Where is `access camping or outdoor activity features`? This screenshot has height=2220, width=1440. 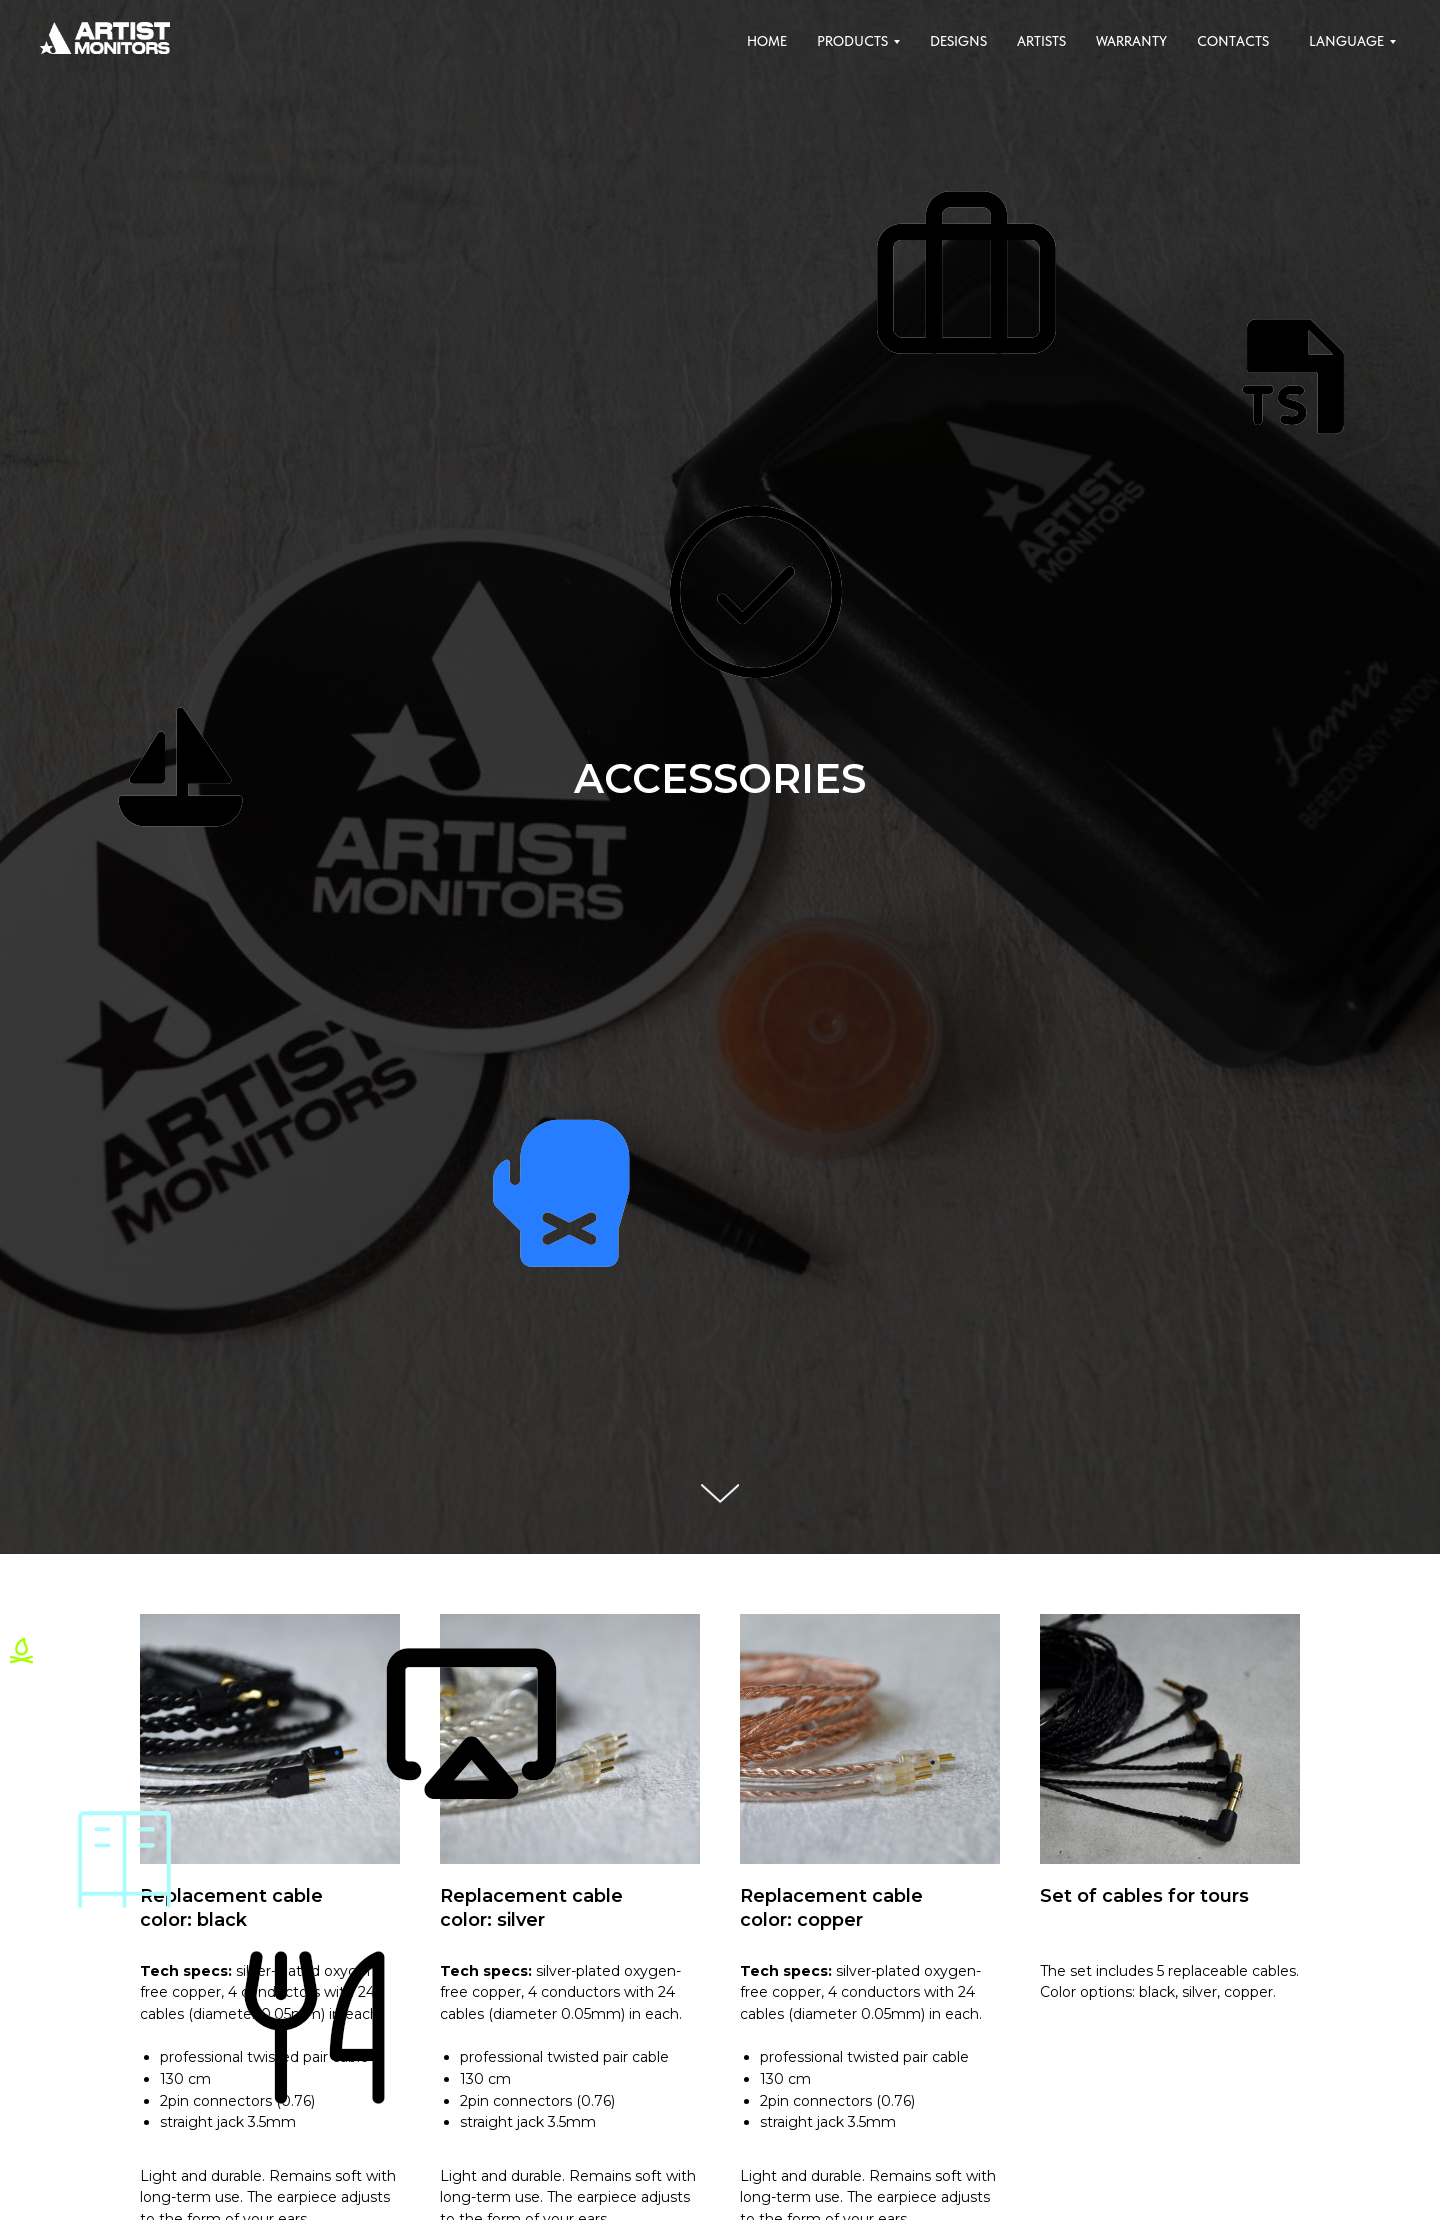
access camping or outdoor activity features is located at coordinates (21, 1650).